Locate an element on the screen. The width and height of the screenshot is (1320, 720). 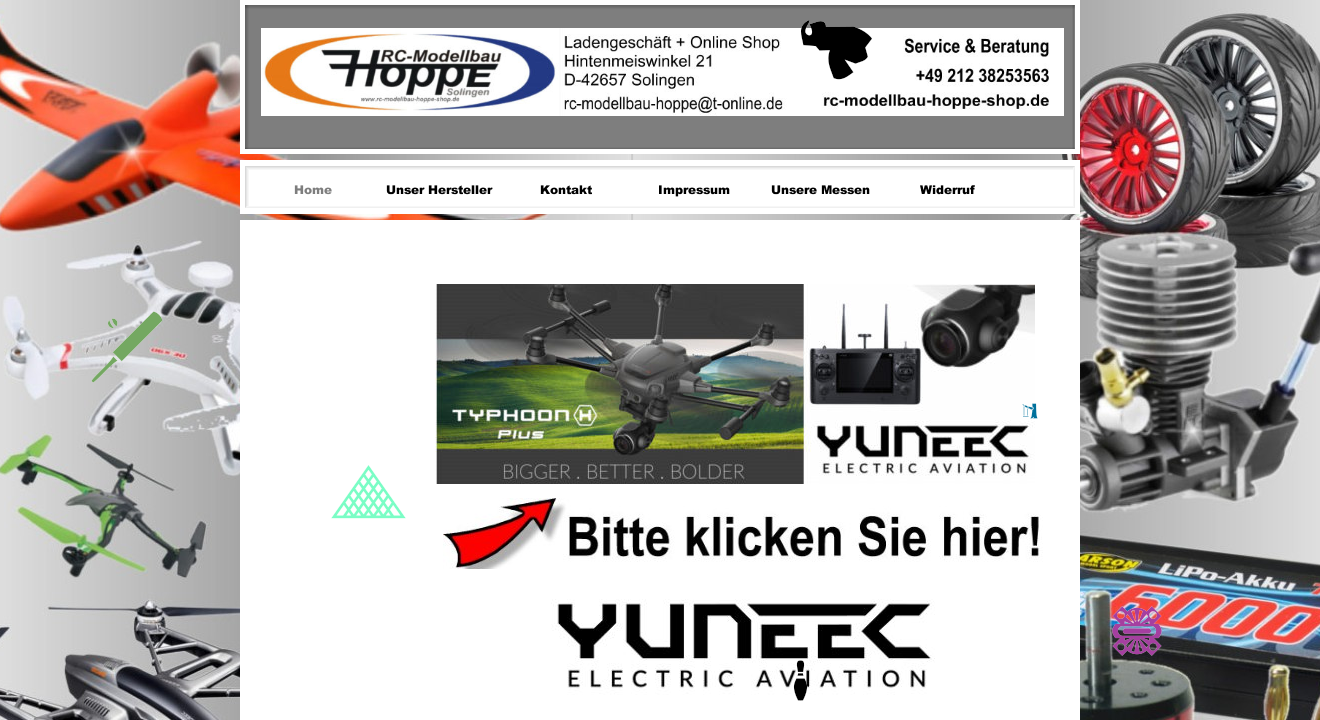
access cricket game or sports content is located at coordinates (127, 347).